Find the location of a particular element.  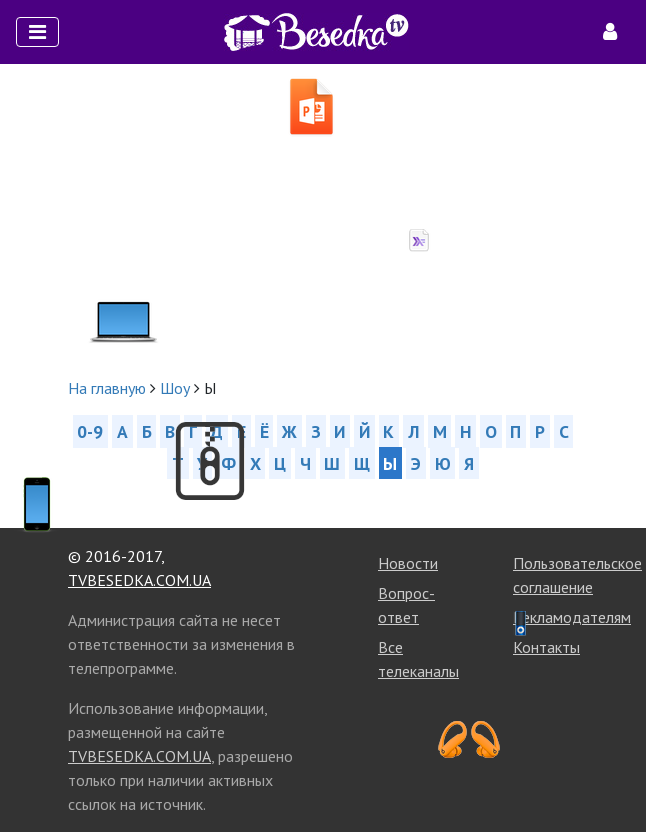

a Microsoft PowerPoint file is located at coordinates (311, 106).